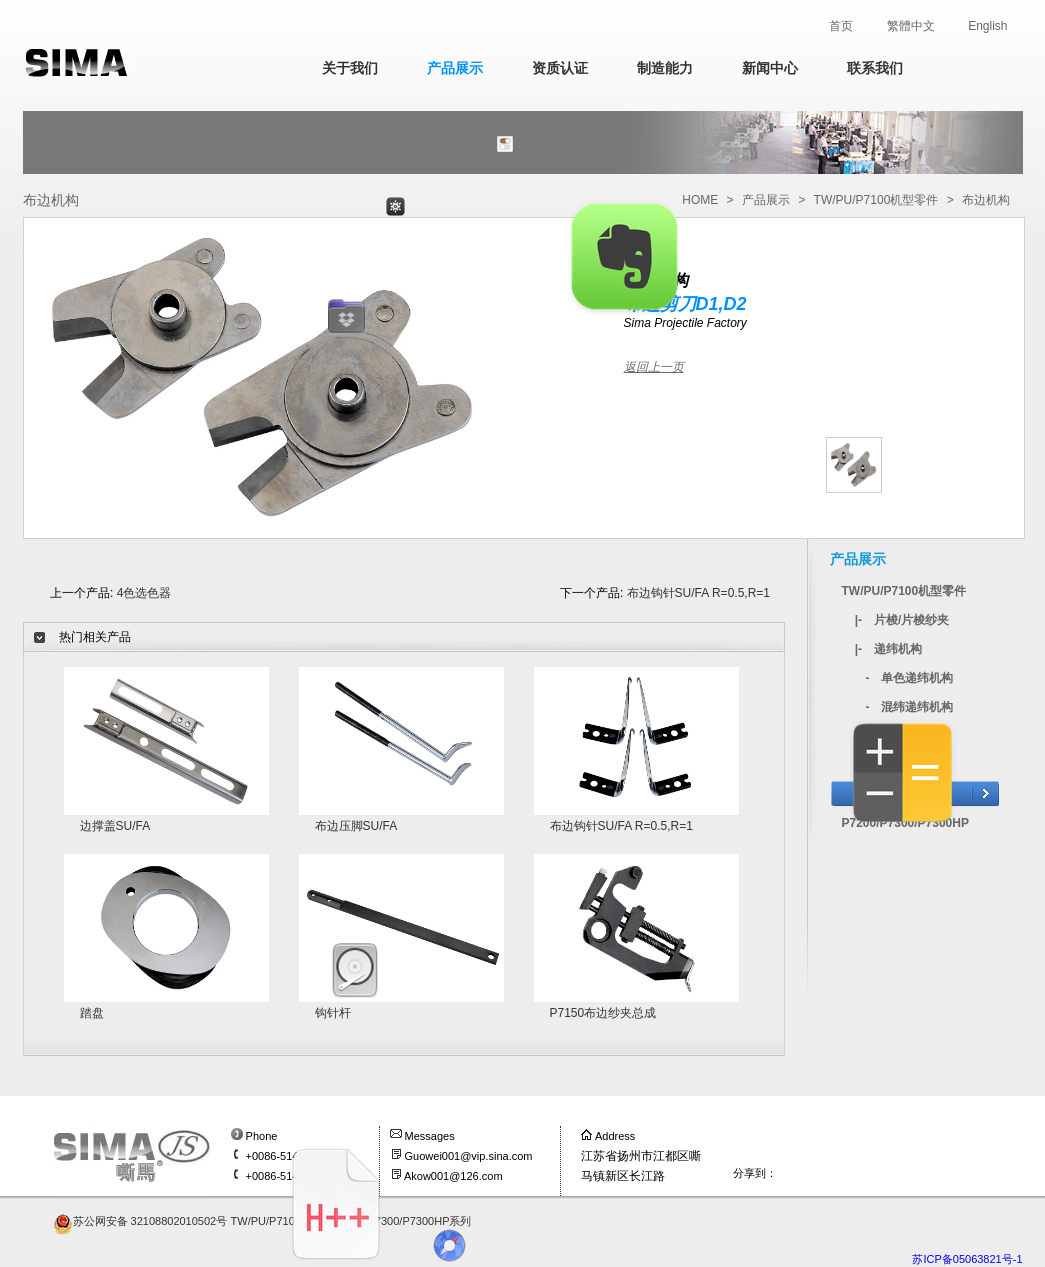 The height and width of the screenshot is (1267, 1045). Describe the element at coordinates (346, 315) in the screenshot. I see `open your dropbox synced folder` at that location.